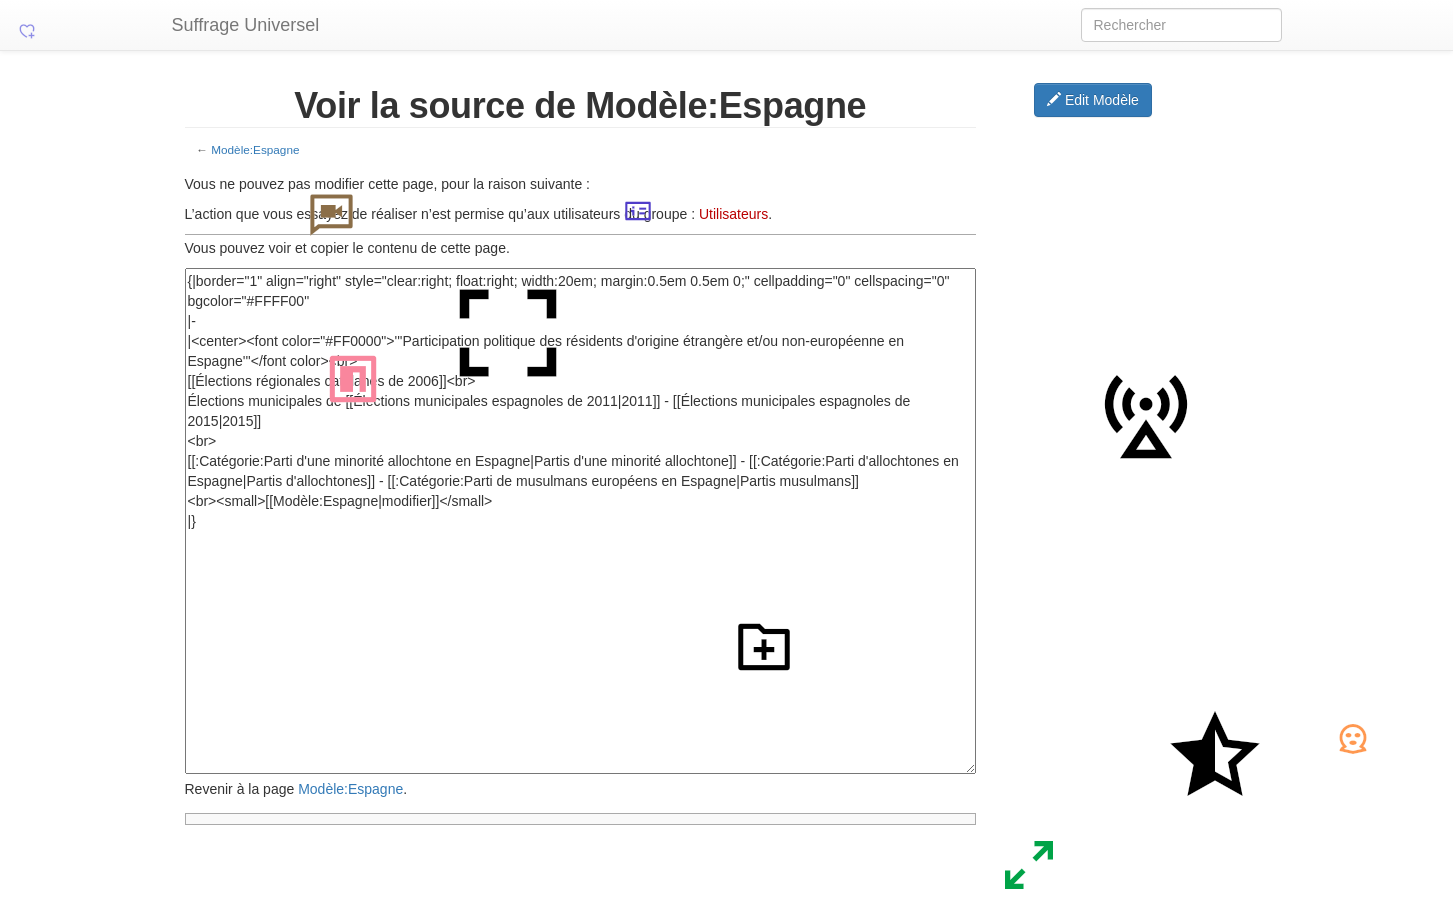 The image size is (1453, 899). Describe the element at coordinates (27, 31) in the screenshot. I see `add to favorites` at that location.